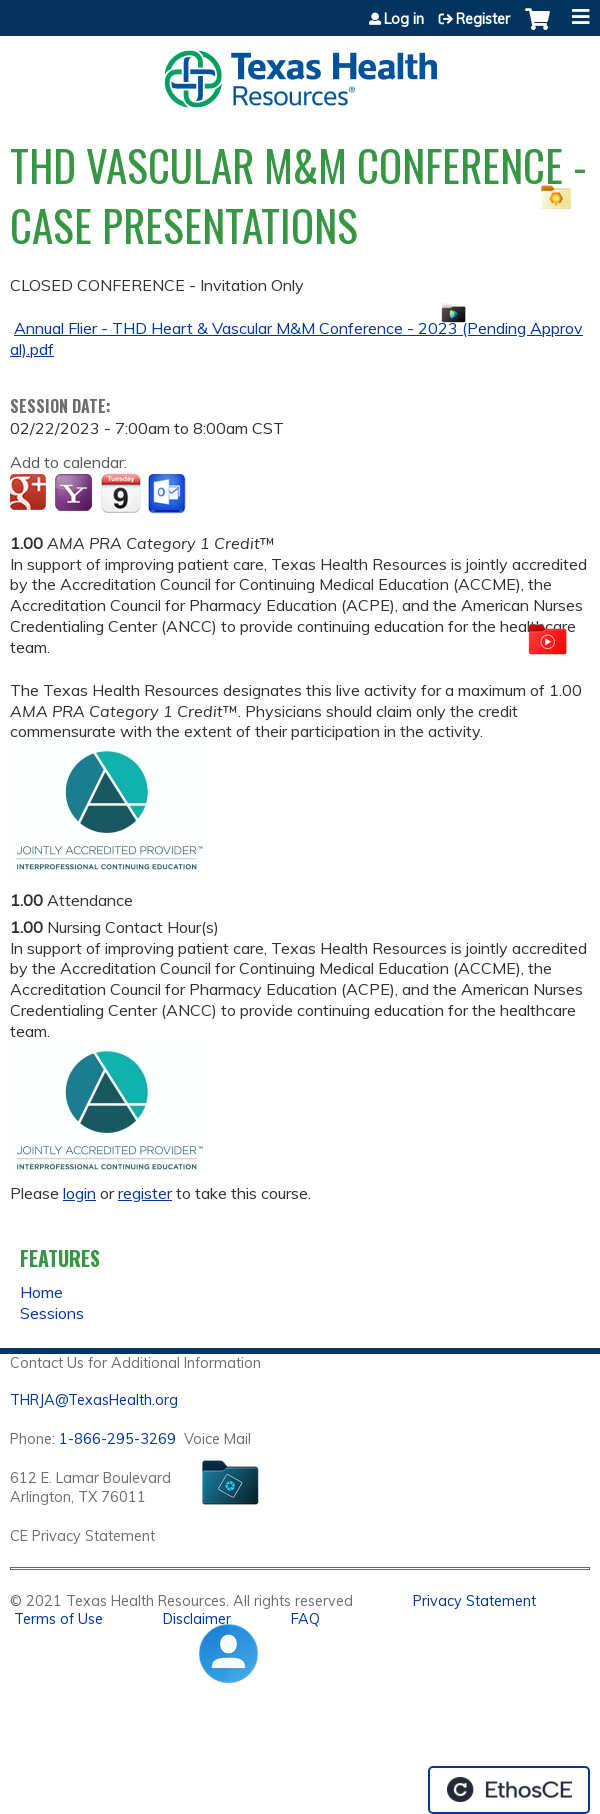  I want to click on open folder containing youtube music files, so click(547, 640).